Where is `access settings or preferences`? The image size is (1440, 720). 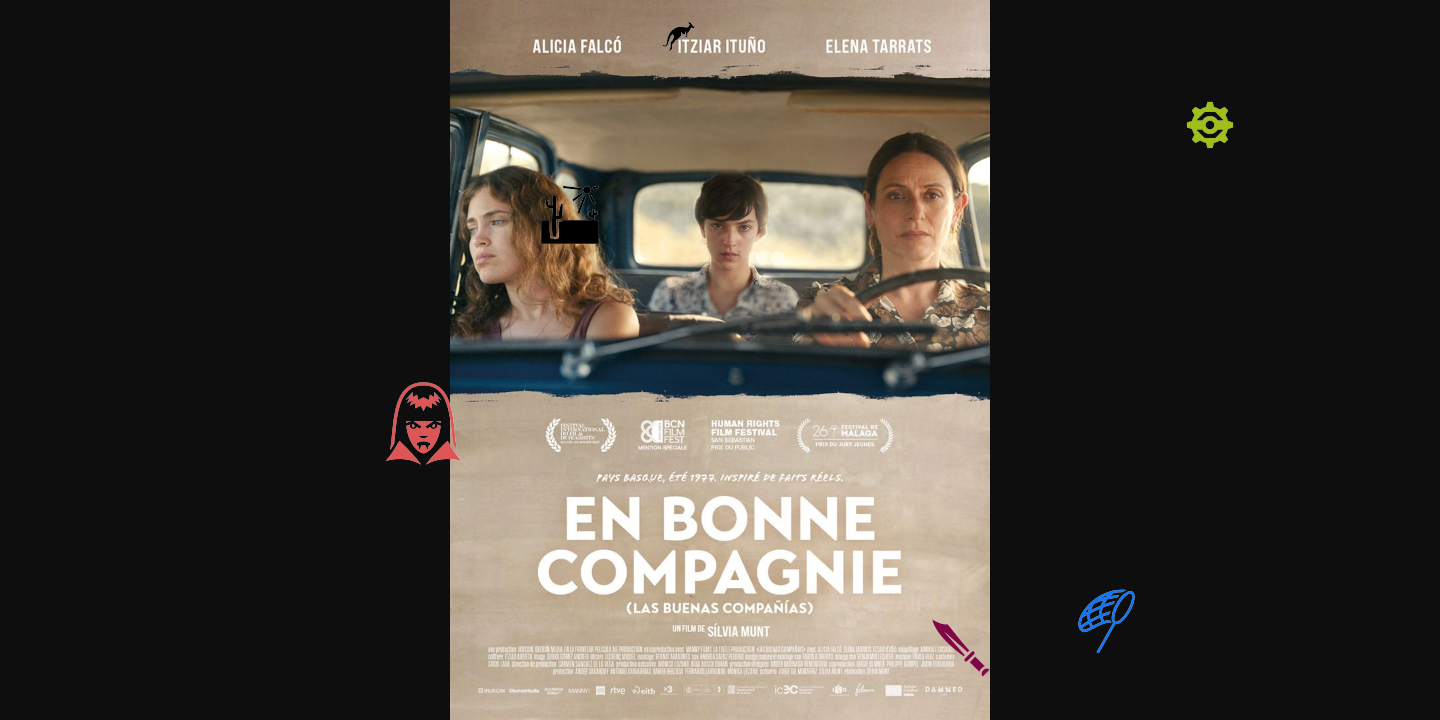
access settings or preferences is located at coordinates (1210, 125).